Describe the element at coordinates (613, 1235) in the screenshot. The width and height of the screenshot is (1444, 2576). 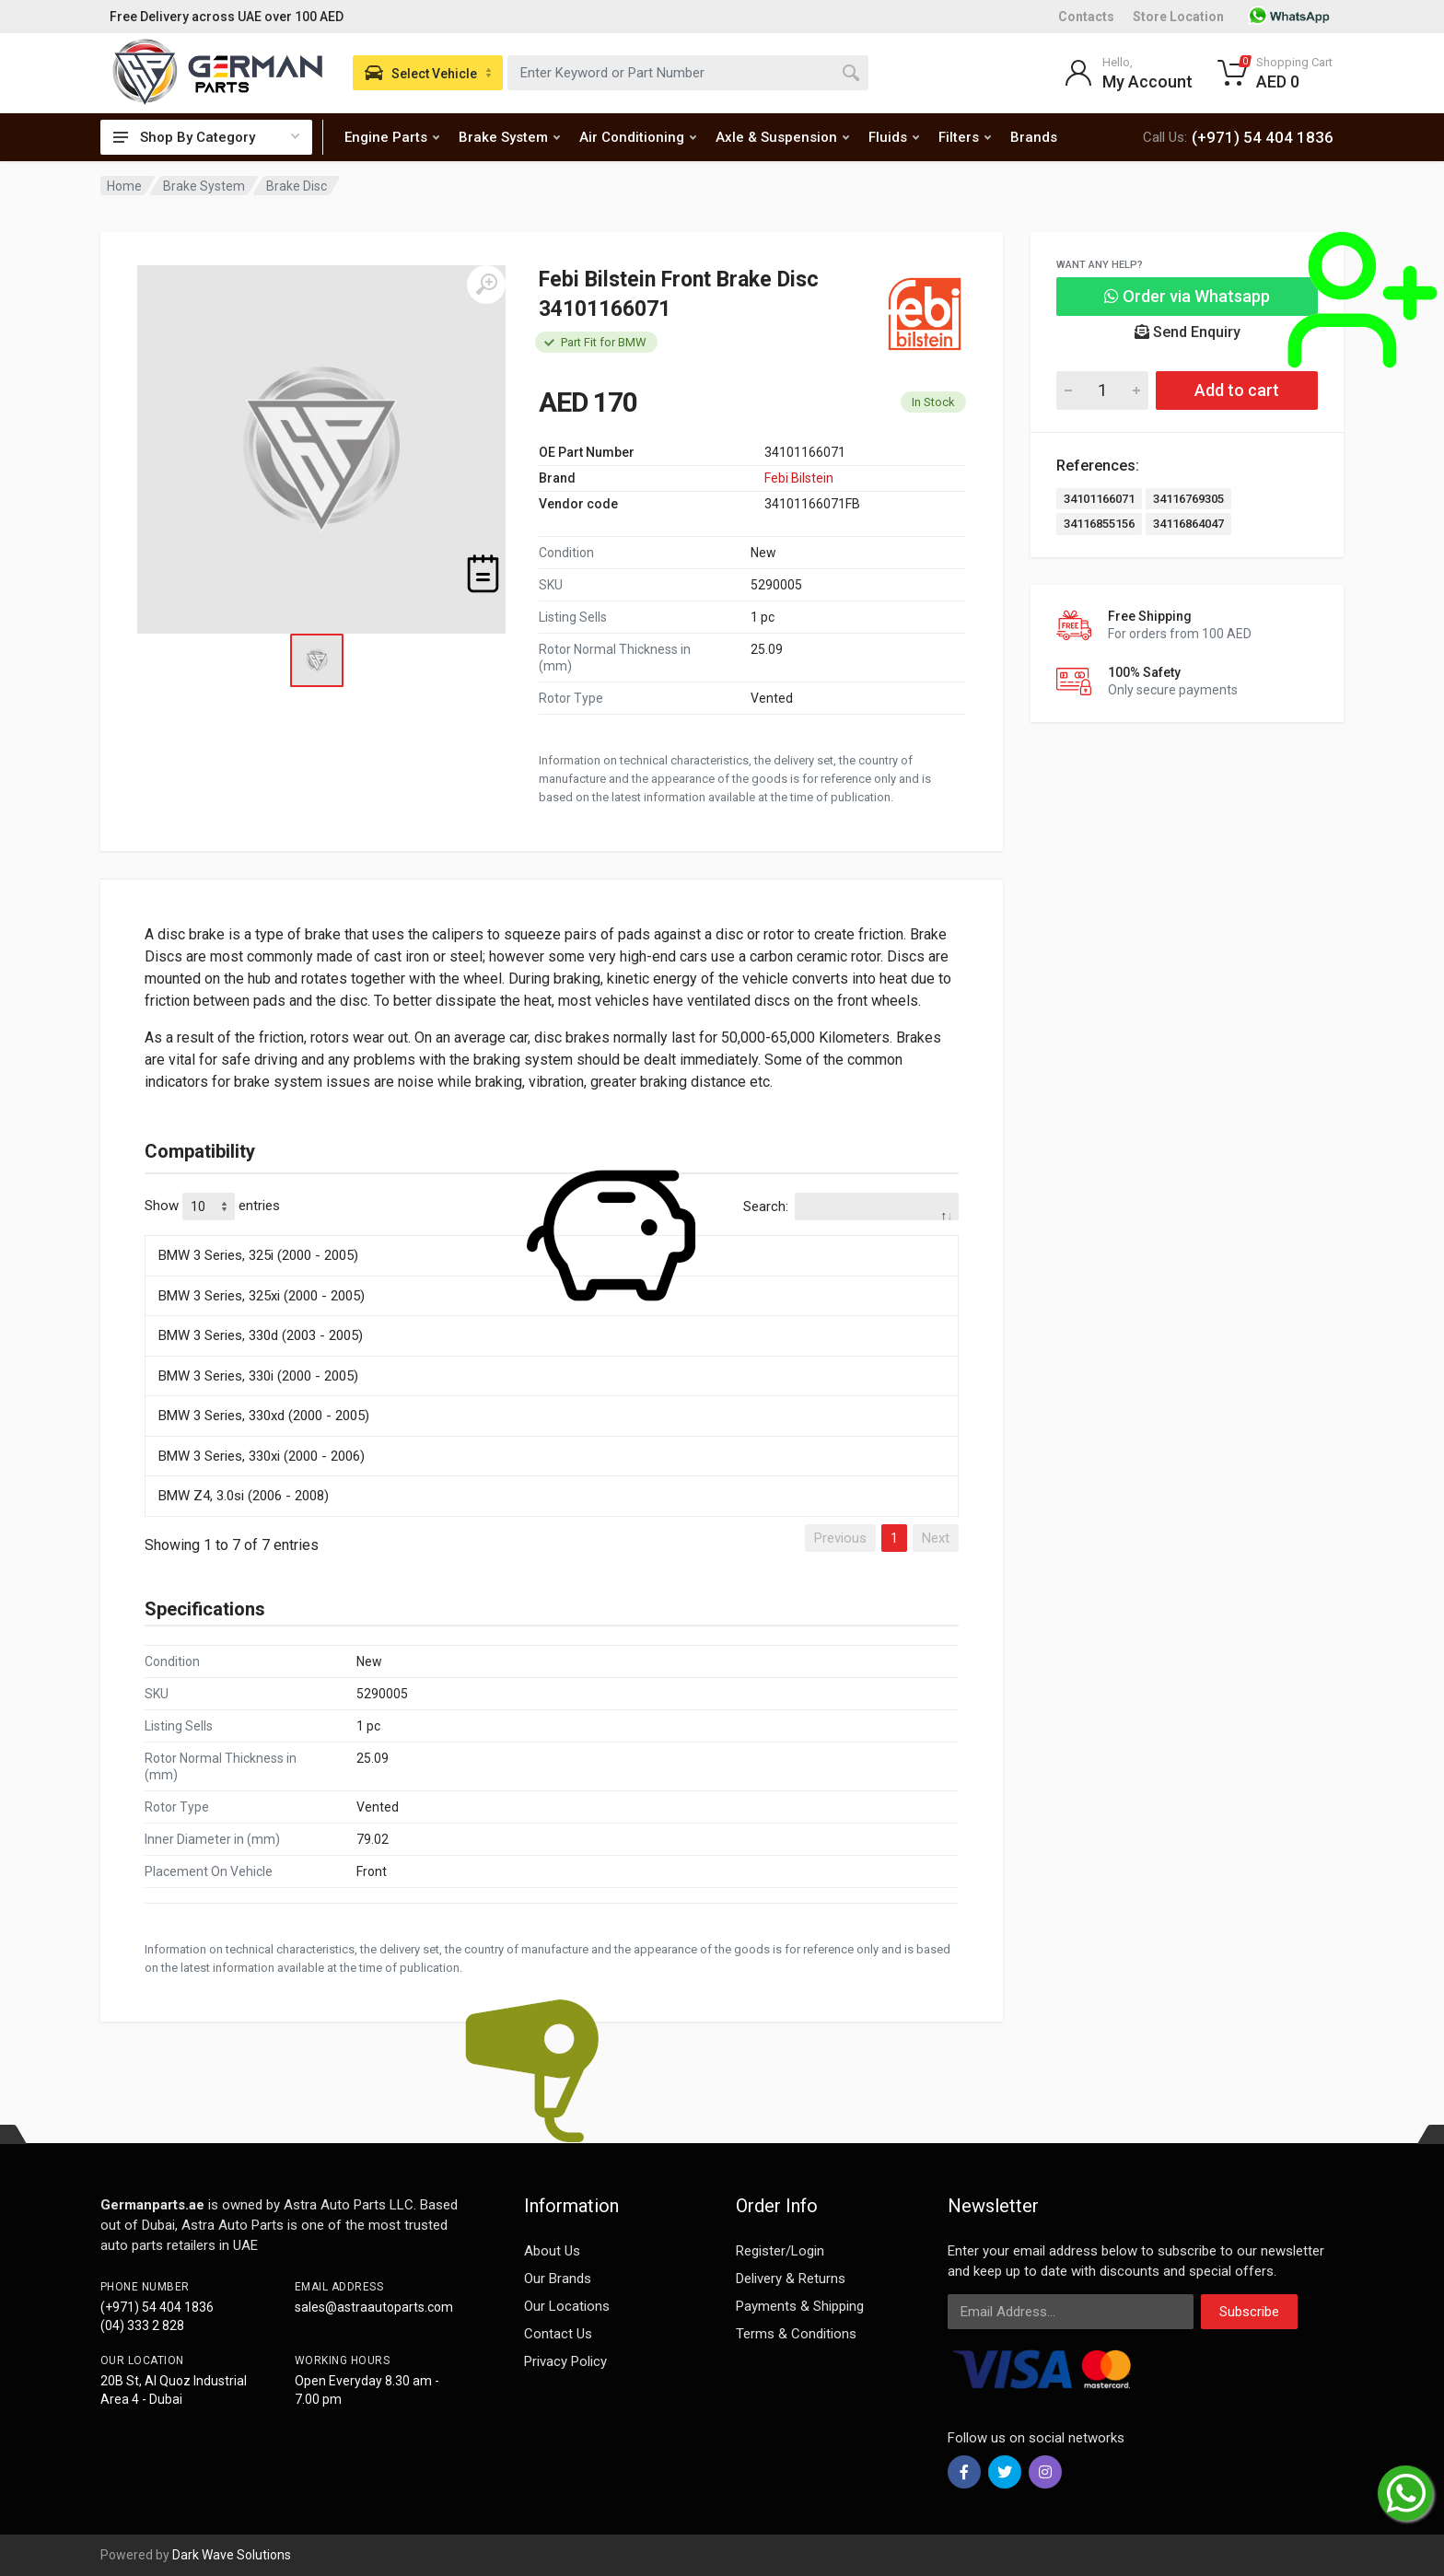
I see `view your savings or budget` at that location.